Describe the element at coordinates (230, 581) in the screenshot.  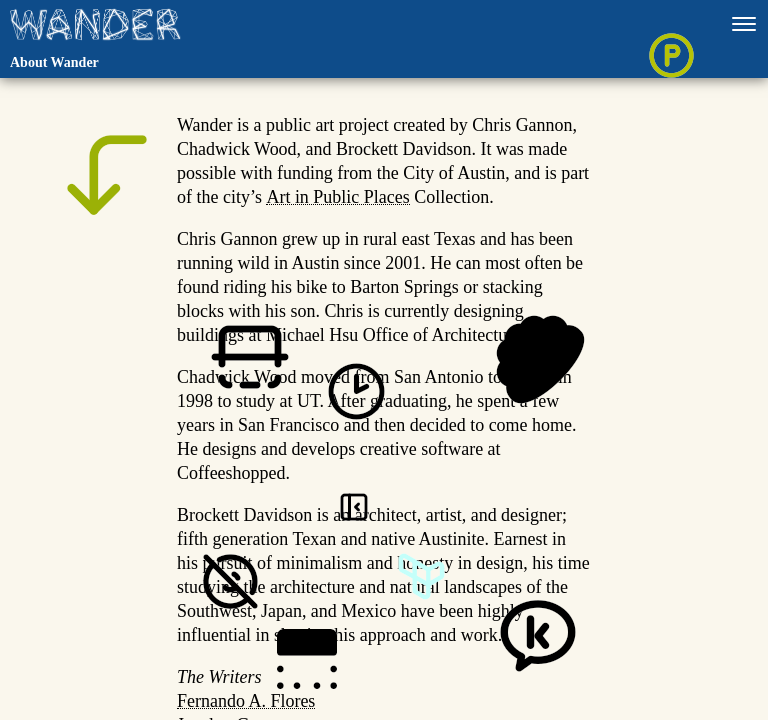
I see `disable copyleft licensing` at that location.